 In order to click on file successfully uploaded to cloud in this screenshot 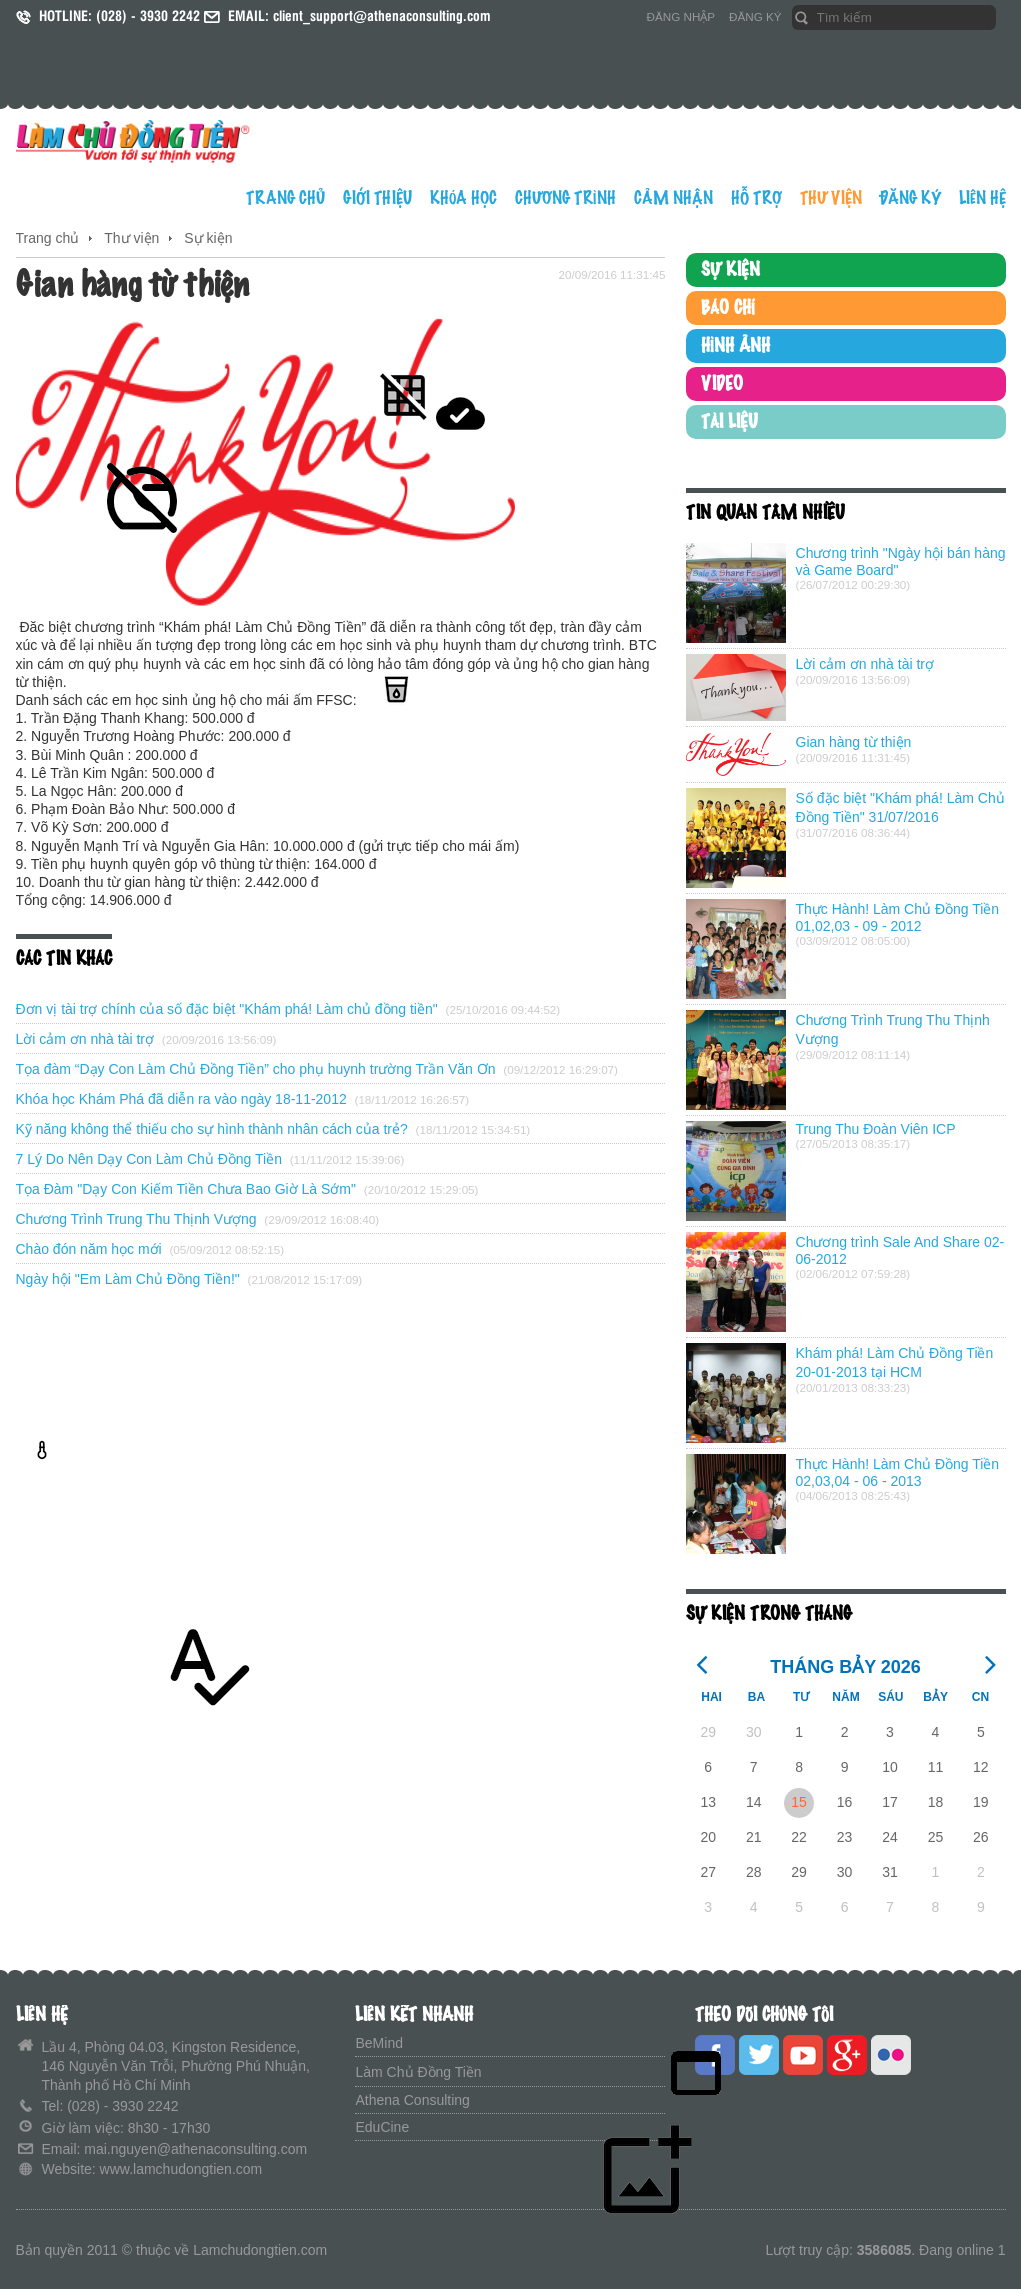, I will do `click(460, 413)`.